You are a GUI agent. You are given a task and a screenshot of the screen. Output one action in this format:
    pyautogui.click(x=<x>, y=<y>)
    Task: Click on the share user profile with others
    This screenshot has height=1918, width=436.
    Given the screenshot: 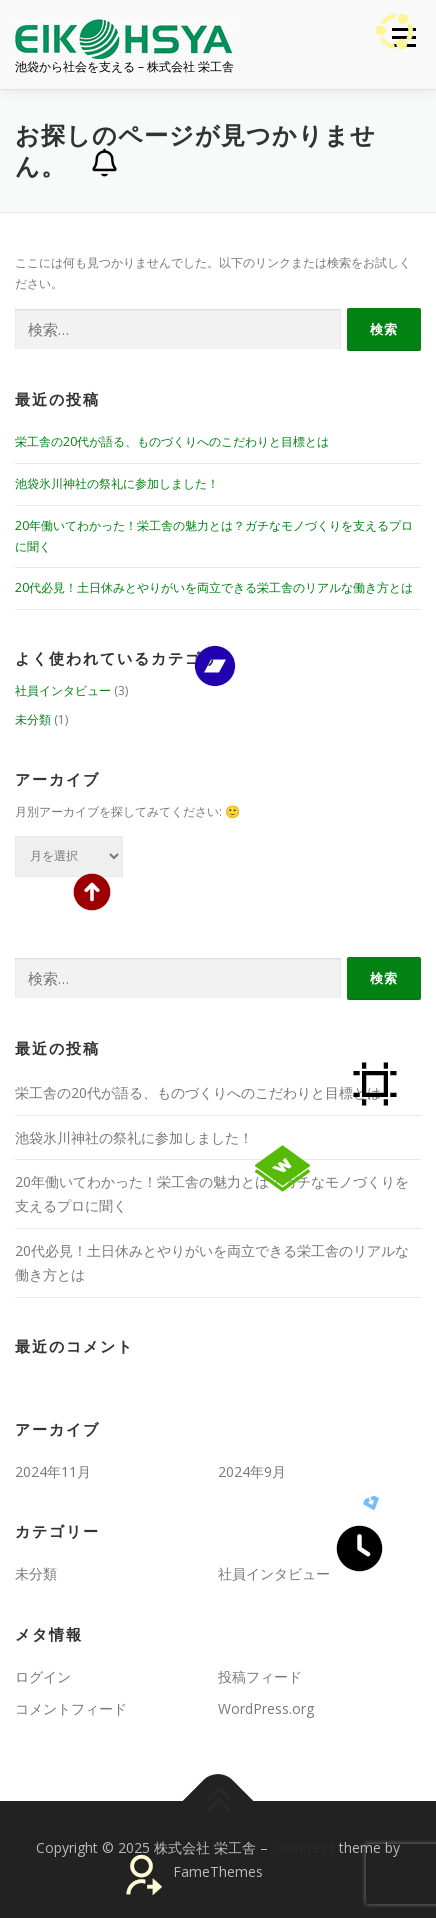 What is the action you would take?
    pyautogui.click(x=141, y=1875)
    